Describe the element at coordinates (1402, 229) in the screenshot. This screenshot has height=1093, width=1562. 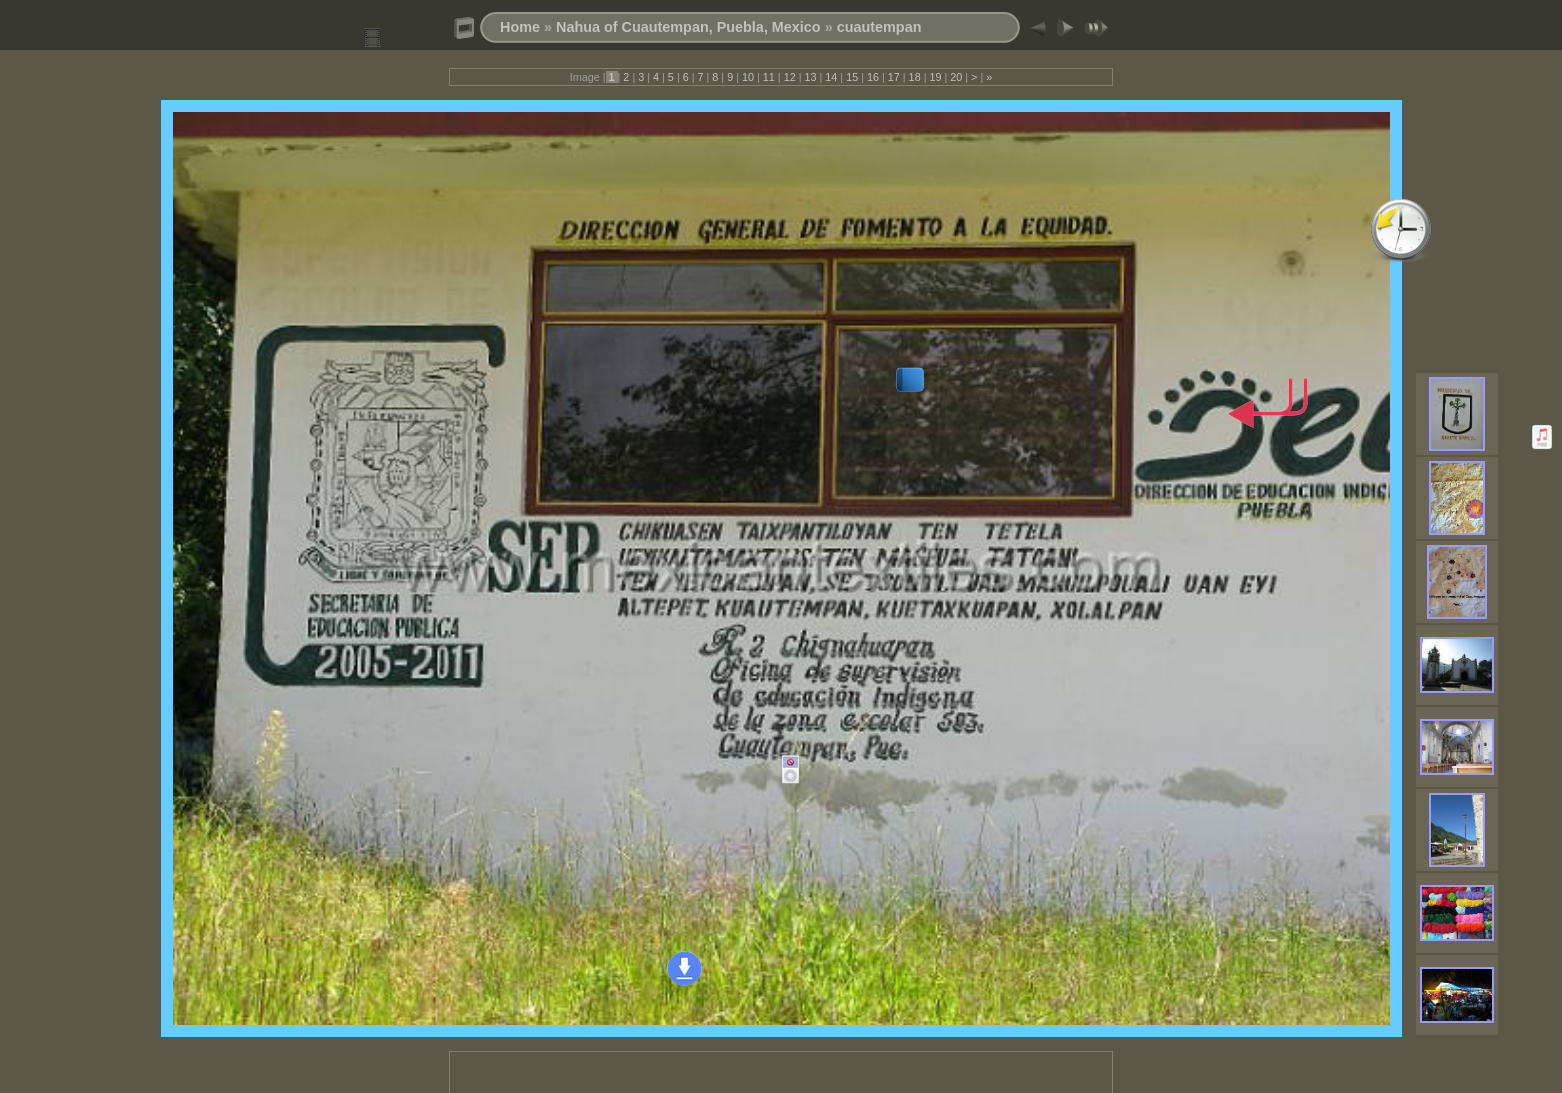
I see `open recently accessed documents` at that location.